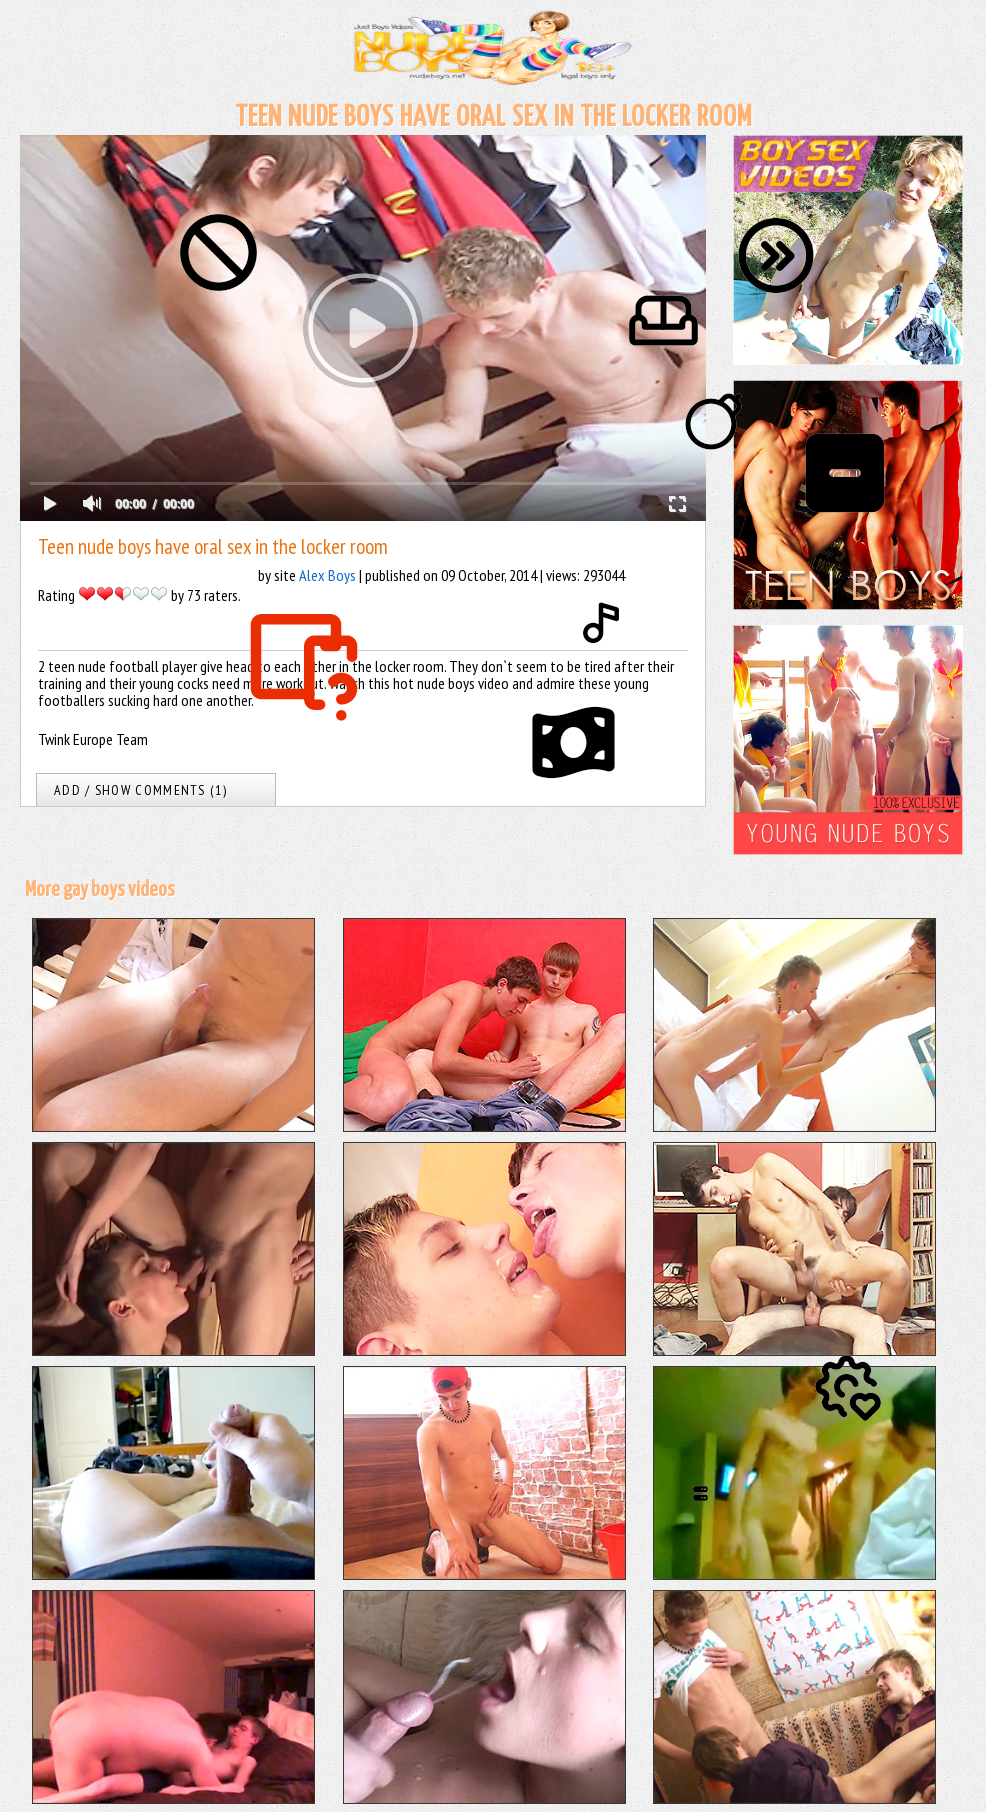  Describe the element at coordinates (601, 622) in the screenshot. I see `access music or audio player` at that location.